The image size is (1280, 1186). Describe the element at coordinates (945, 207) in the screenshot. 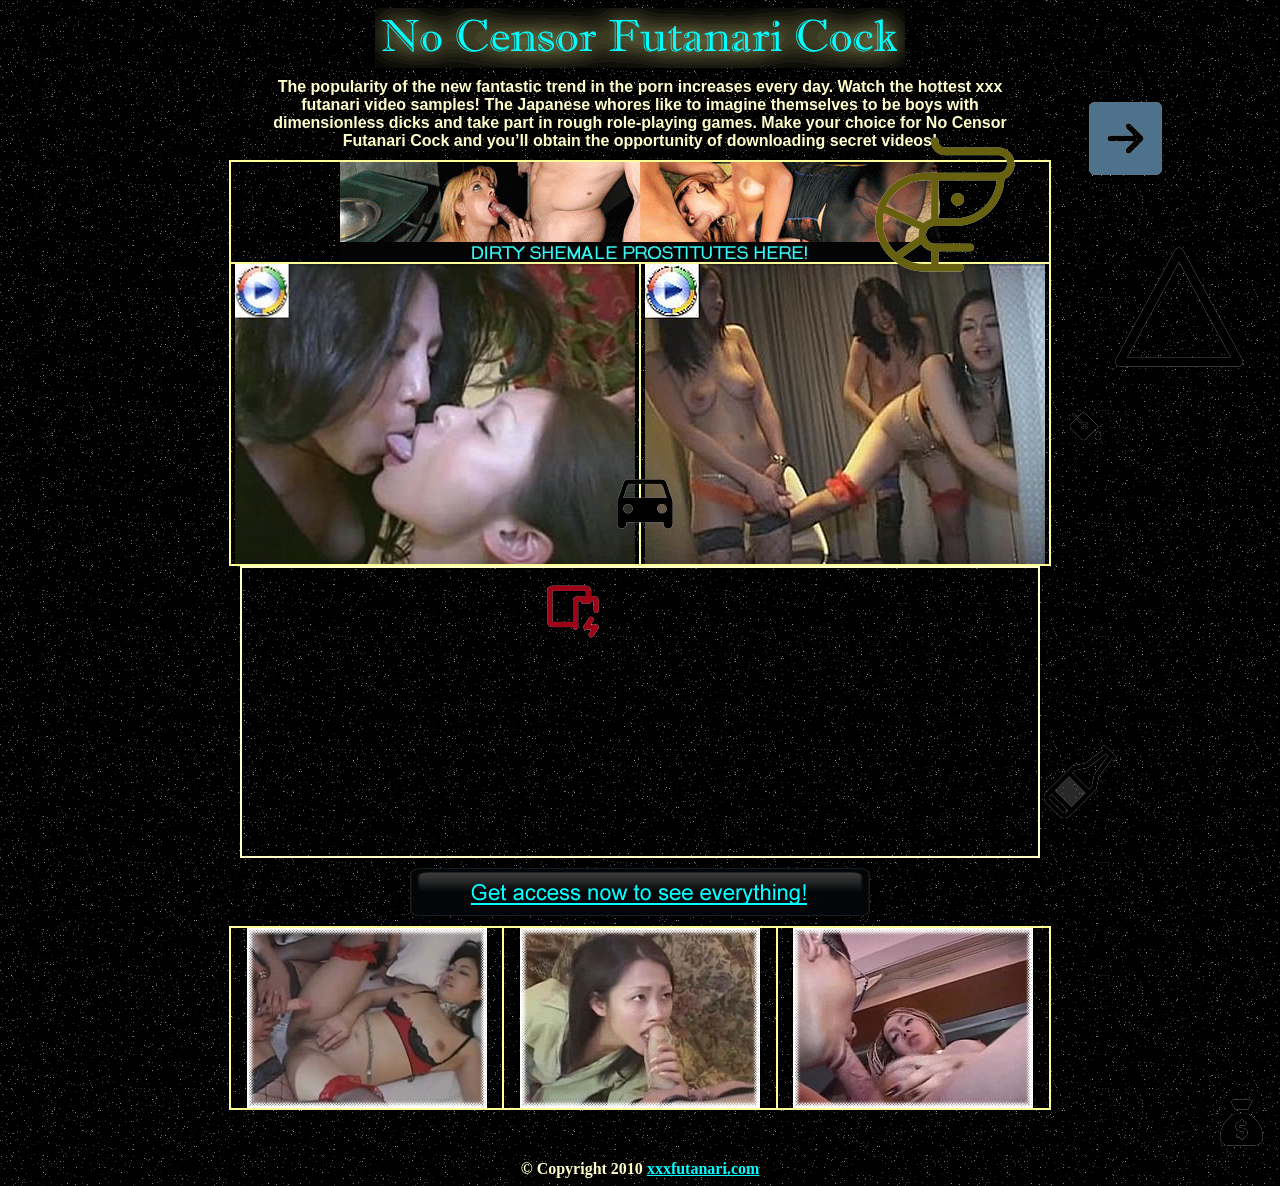

I see `indicates seafood or shrimp menu option` at that location.